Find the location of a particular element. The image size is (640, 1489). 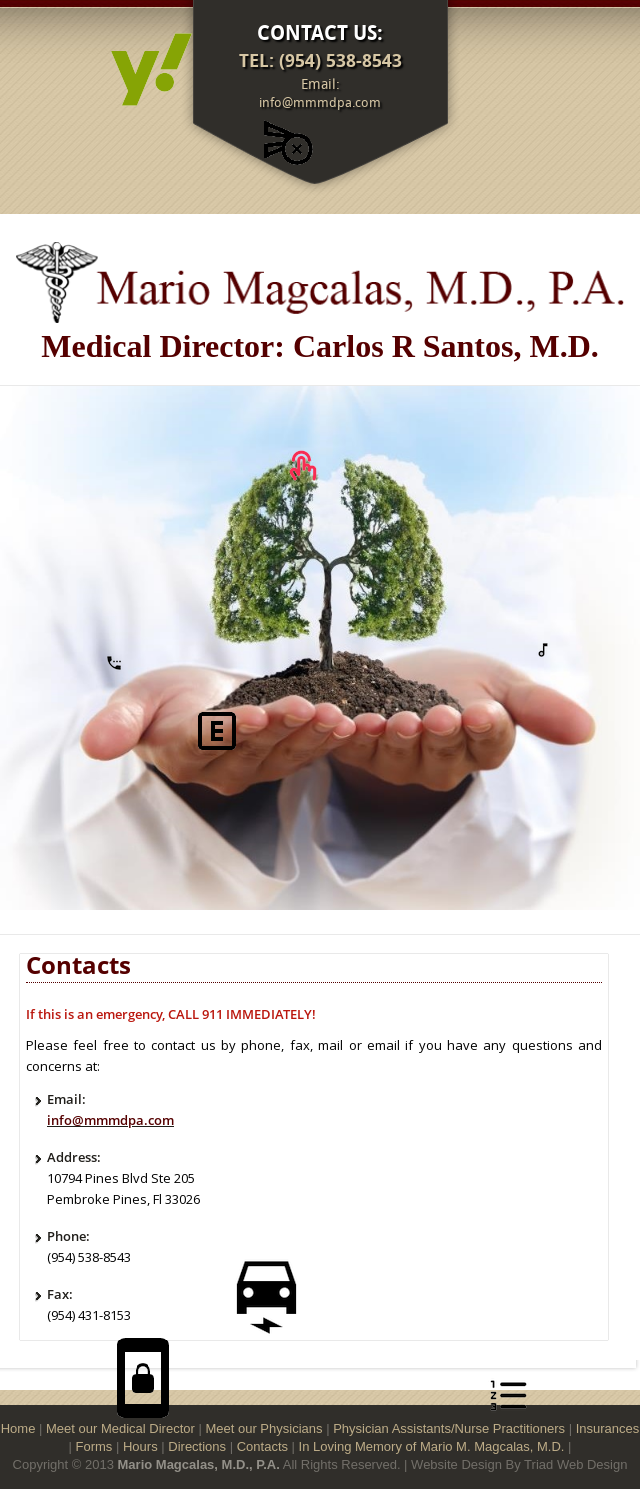

open Yahoo app or website is located at coordinates (151, 69).